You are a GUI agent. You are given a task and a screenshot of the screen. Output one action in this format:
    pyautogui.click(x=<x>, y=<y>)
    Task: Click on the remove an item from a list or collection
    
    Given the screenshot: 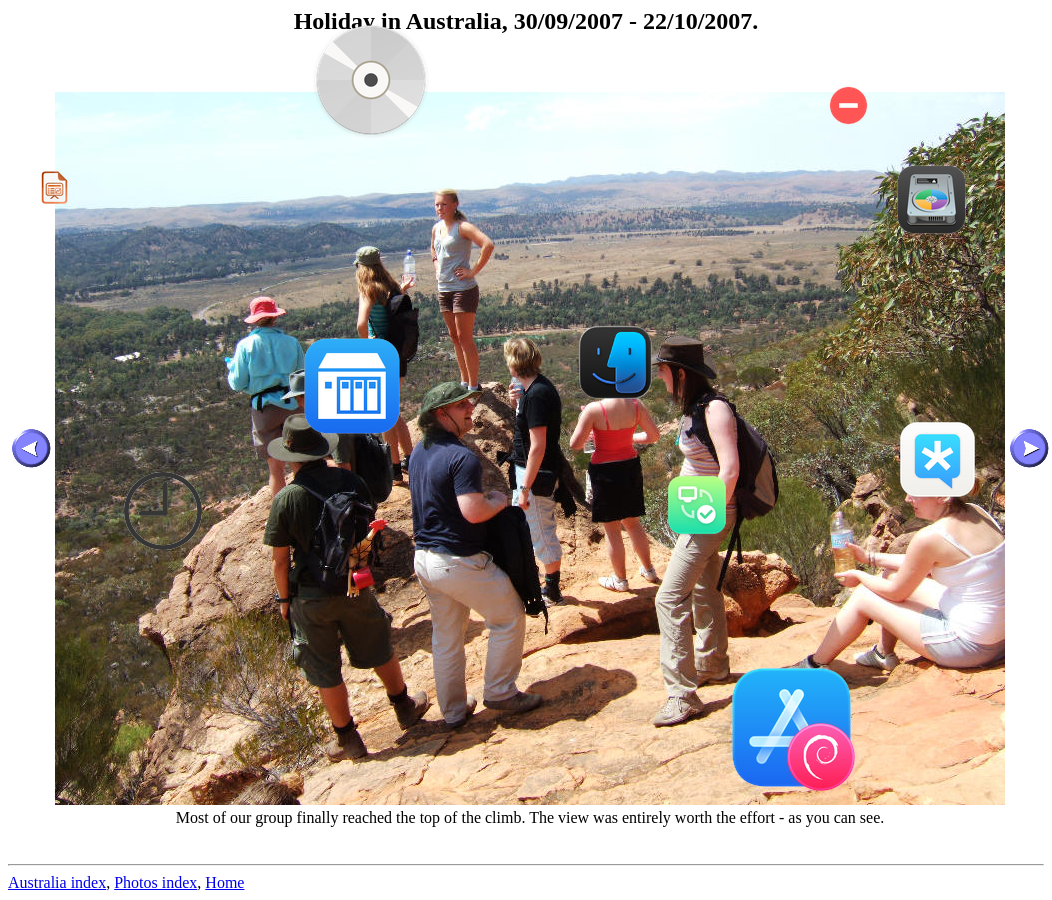 What is the action you would take?
    pyautogui.click(x=848, y=105)
    